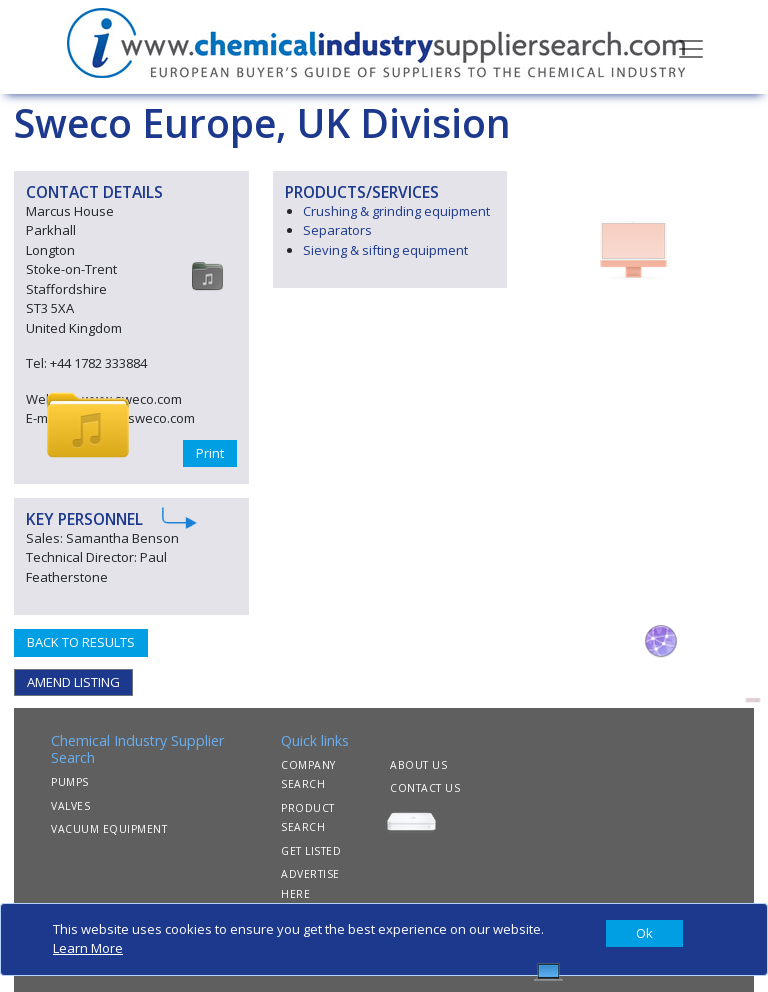 This screenshot has height=992, width=768. I want to click on forward this email to another recipient, so click(180, 518).